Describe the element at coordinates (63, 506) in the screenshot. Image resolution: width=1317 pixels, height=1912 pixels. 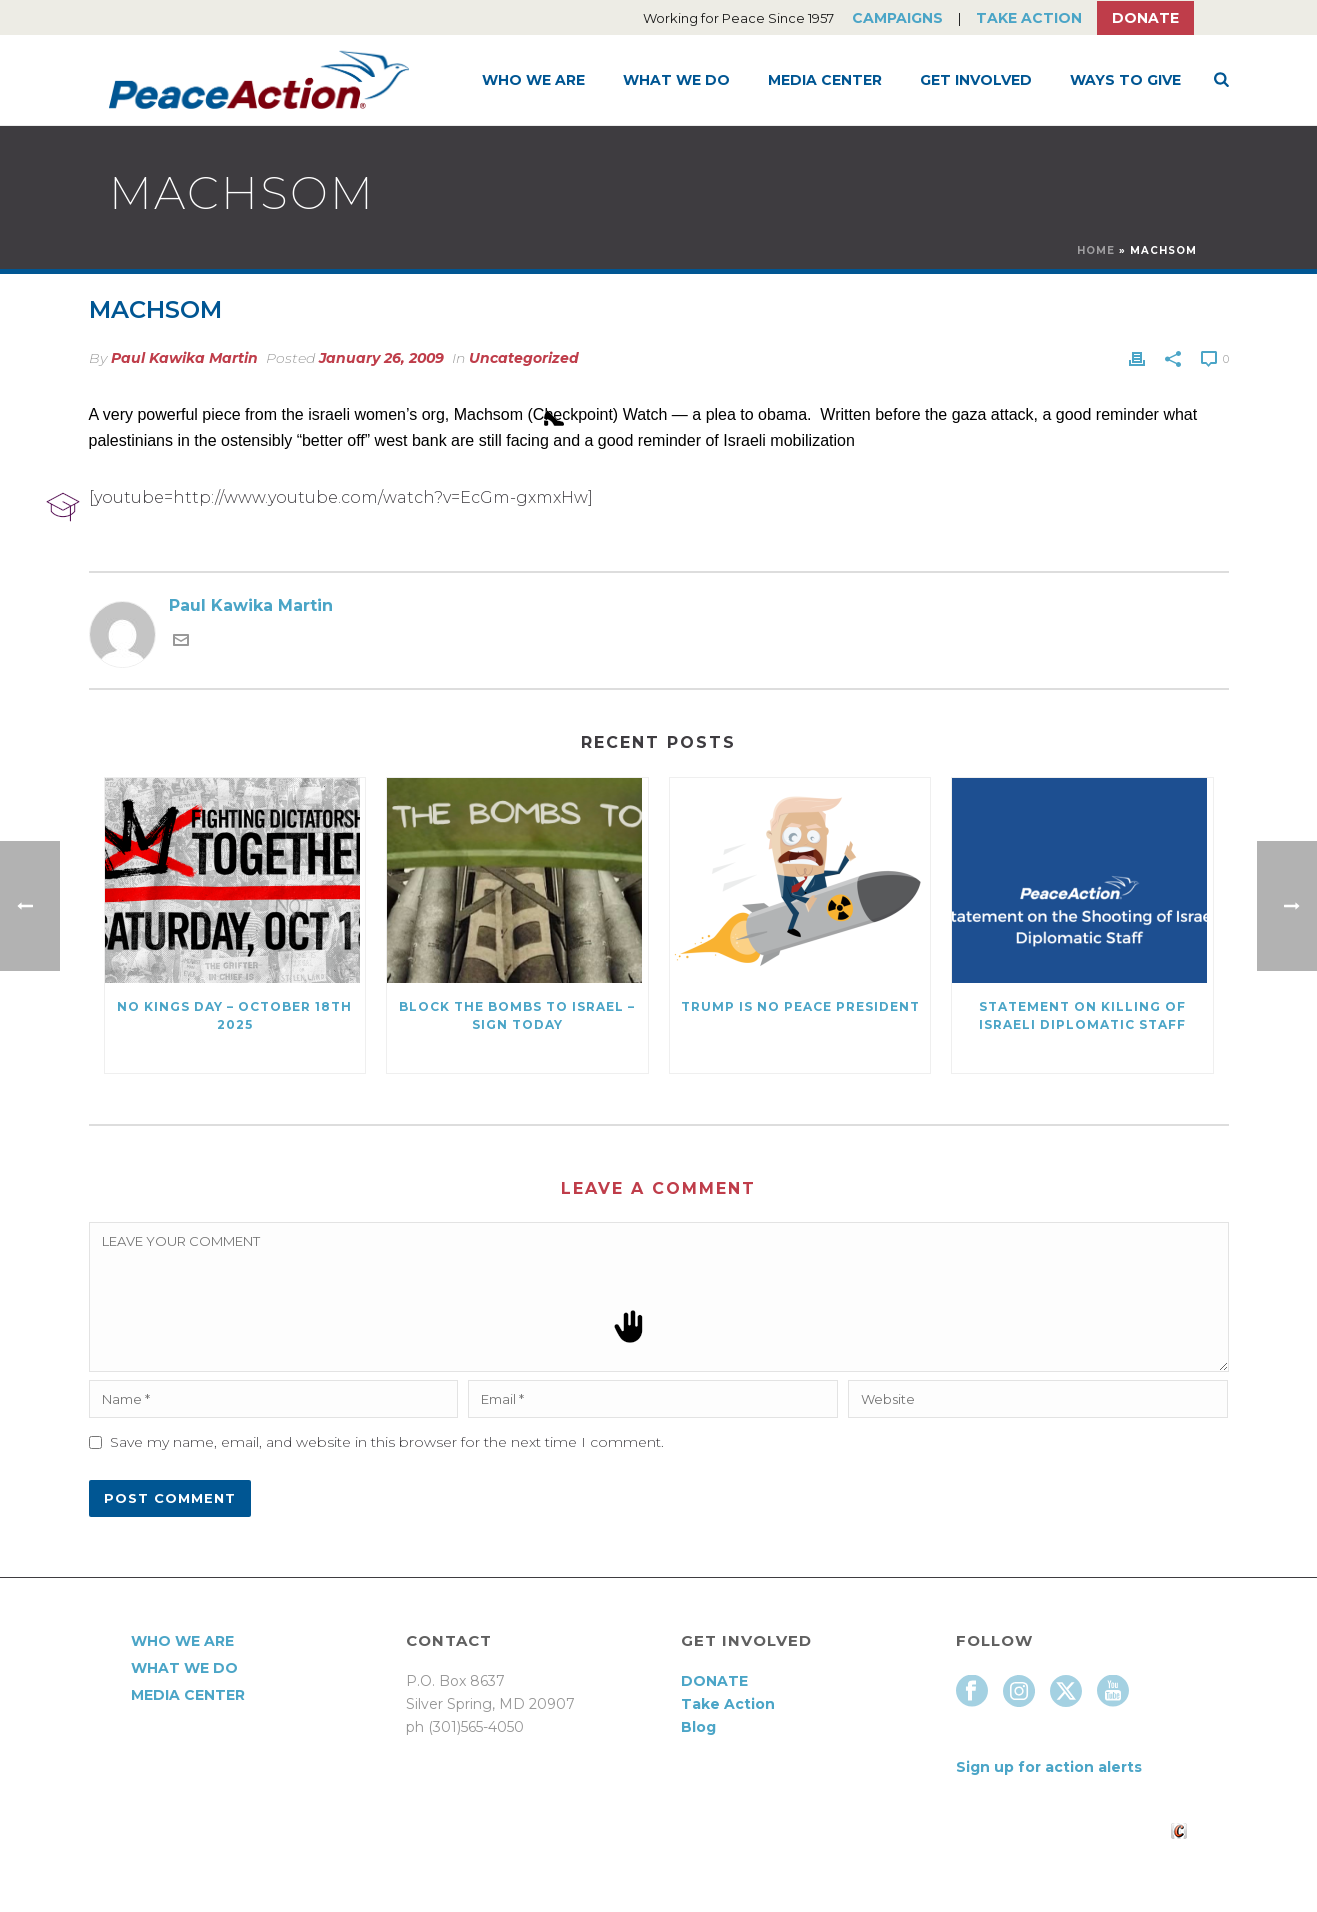
I see `access education or learning features` at that location.